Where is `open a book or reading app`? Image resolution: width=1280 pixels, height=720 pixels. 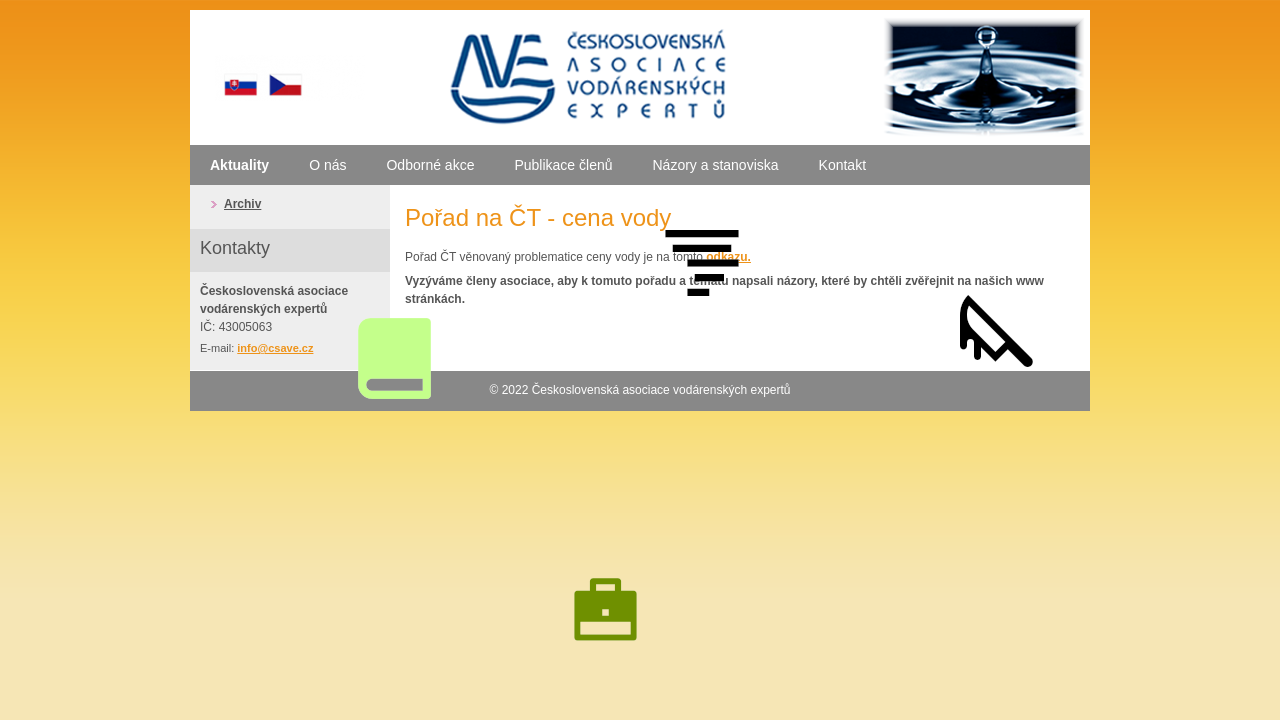 open a book or reading app is located at coordinates (394, 358).